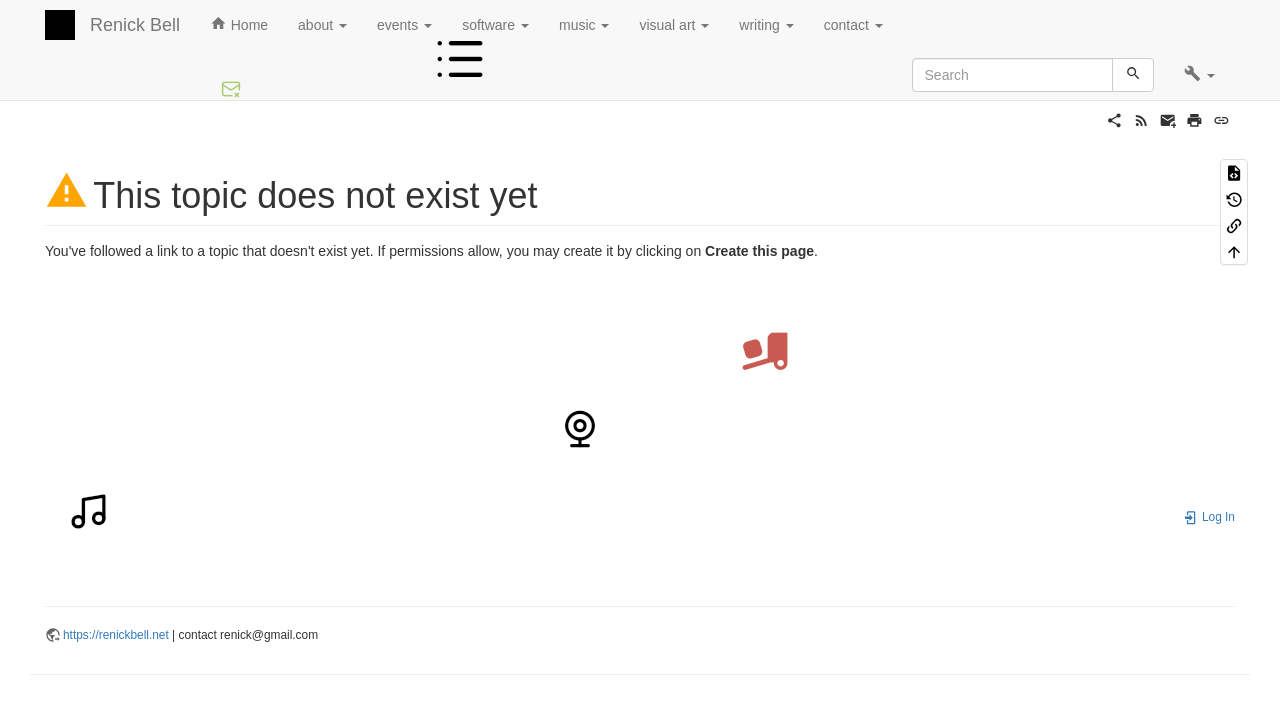 Image resolution: width=1280 pixels, height=726 pixels. What do you see at coordinates (580, 429) in the screenshot?
I see `access webcam or camera settings` at bounding box center [580, 429].